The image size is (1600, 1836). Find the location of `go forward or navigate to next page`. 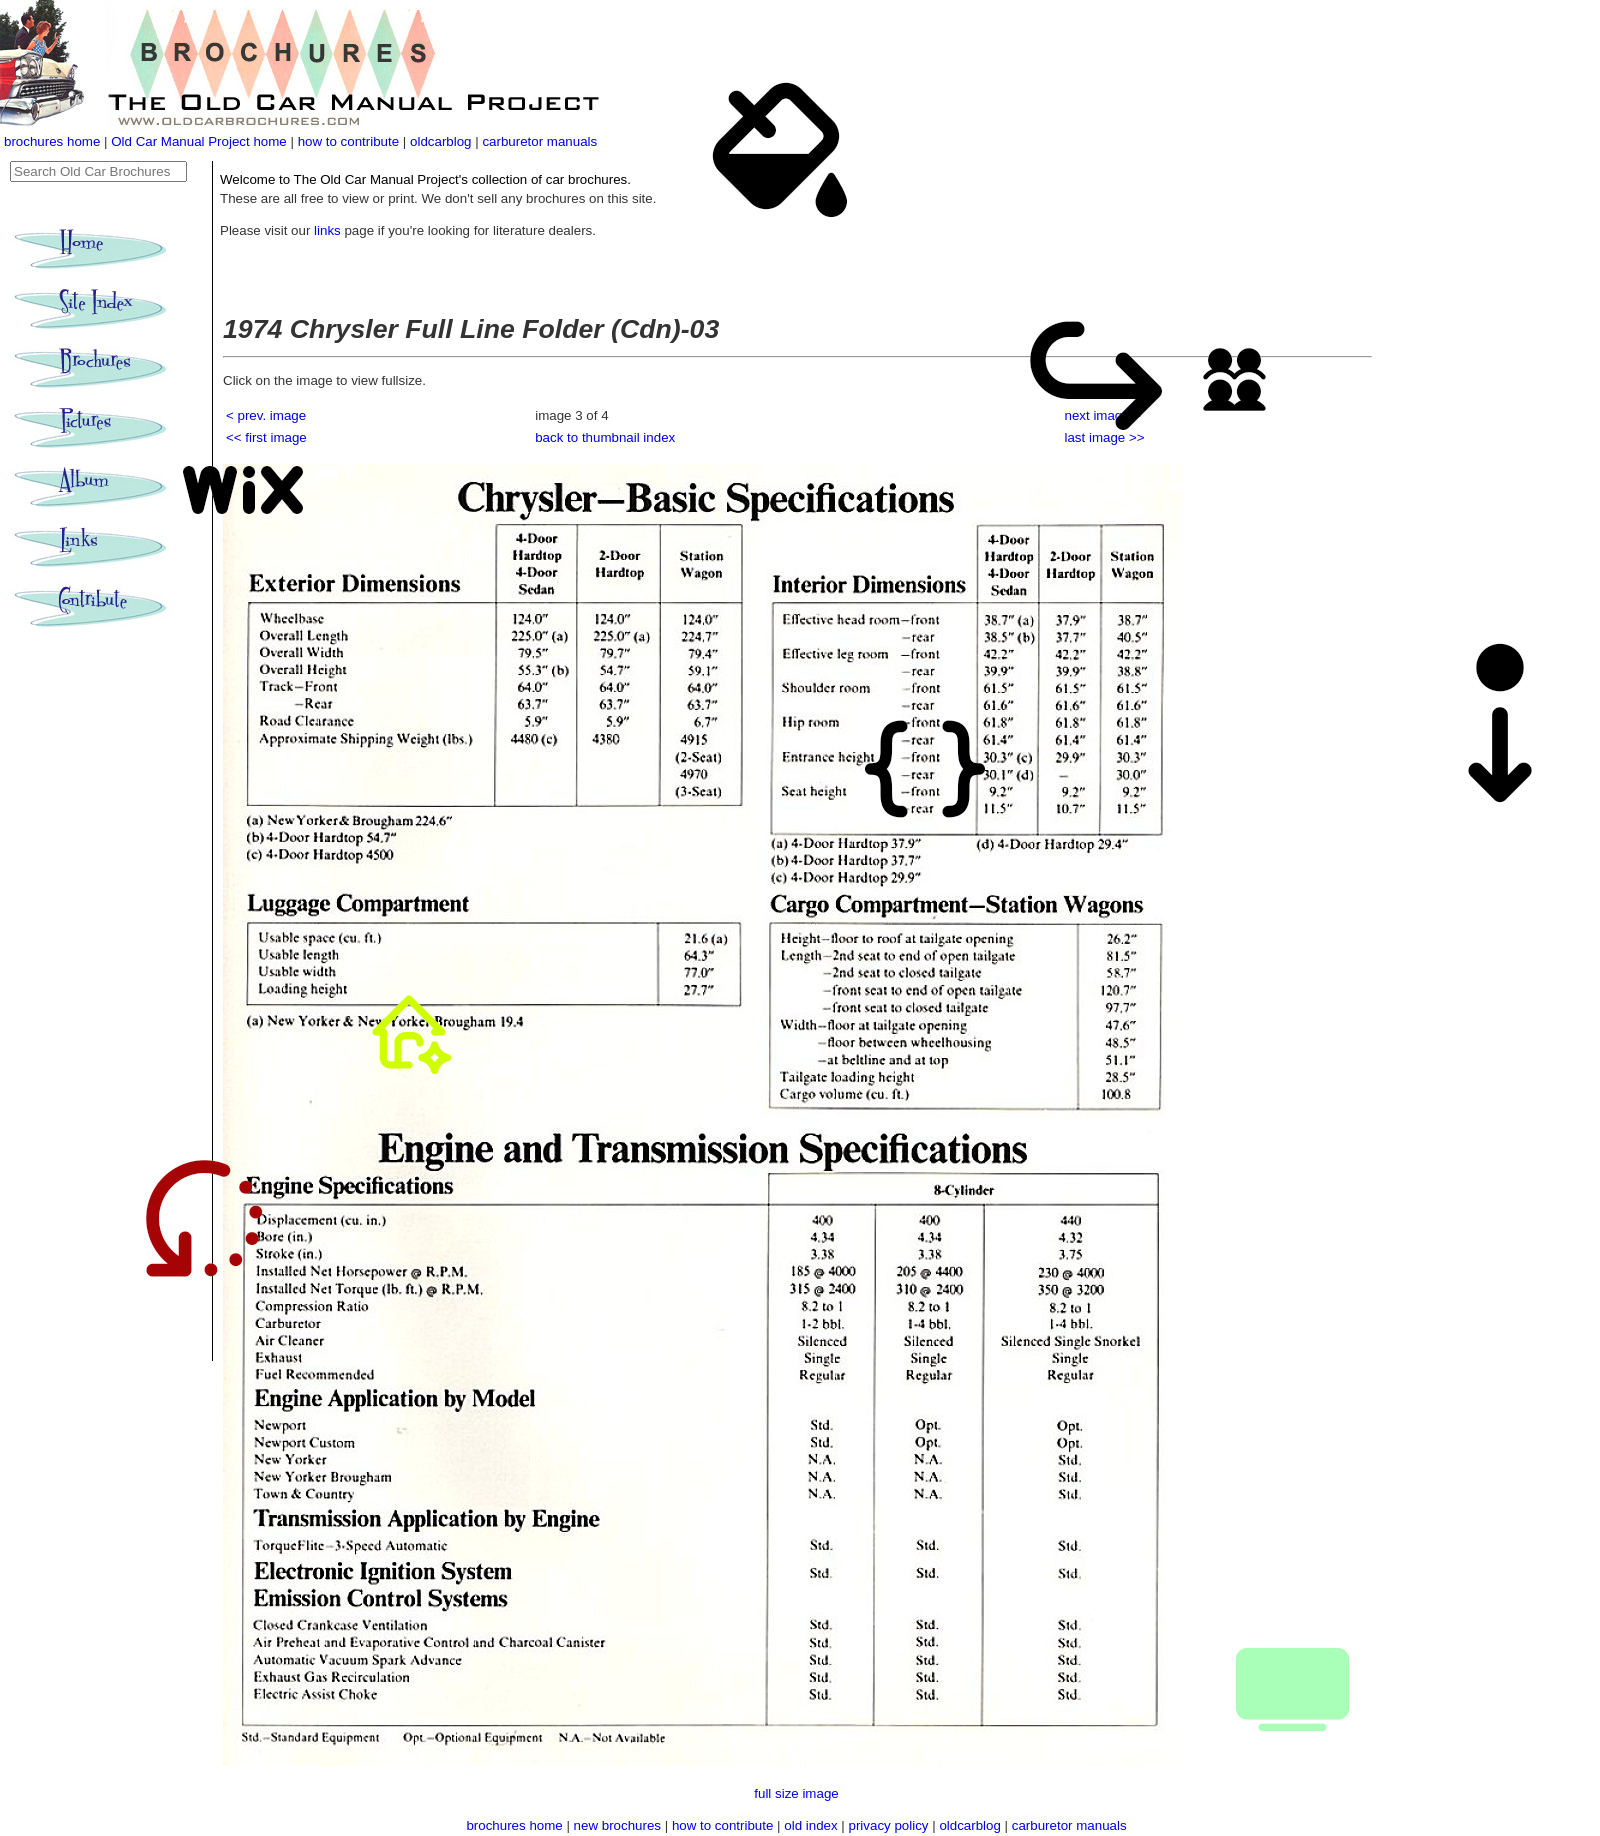

go forward or navigate to next page is located at coordinates (1100, 368).